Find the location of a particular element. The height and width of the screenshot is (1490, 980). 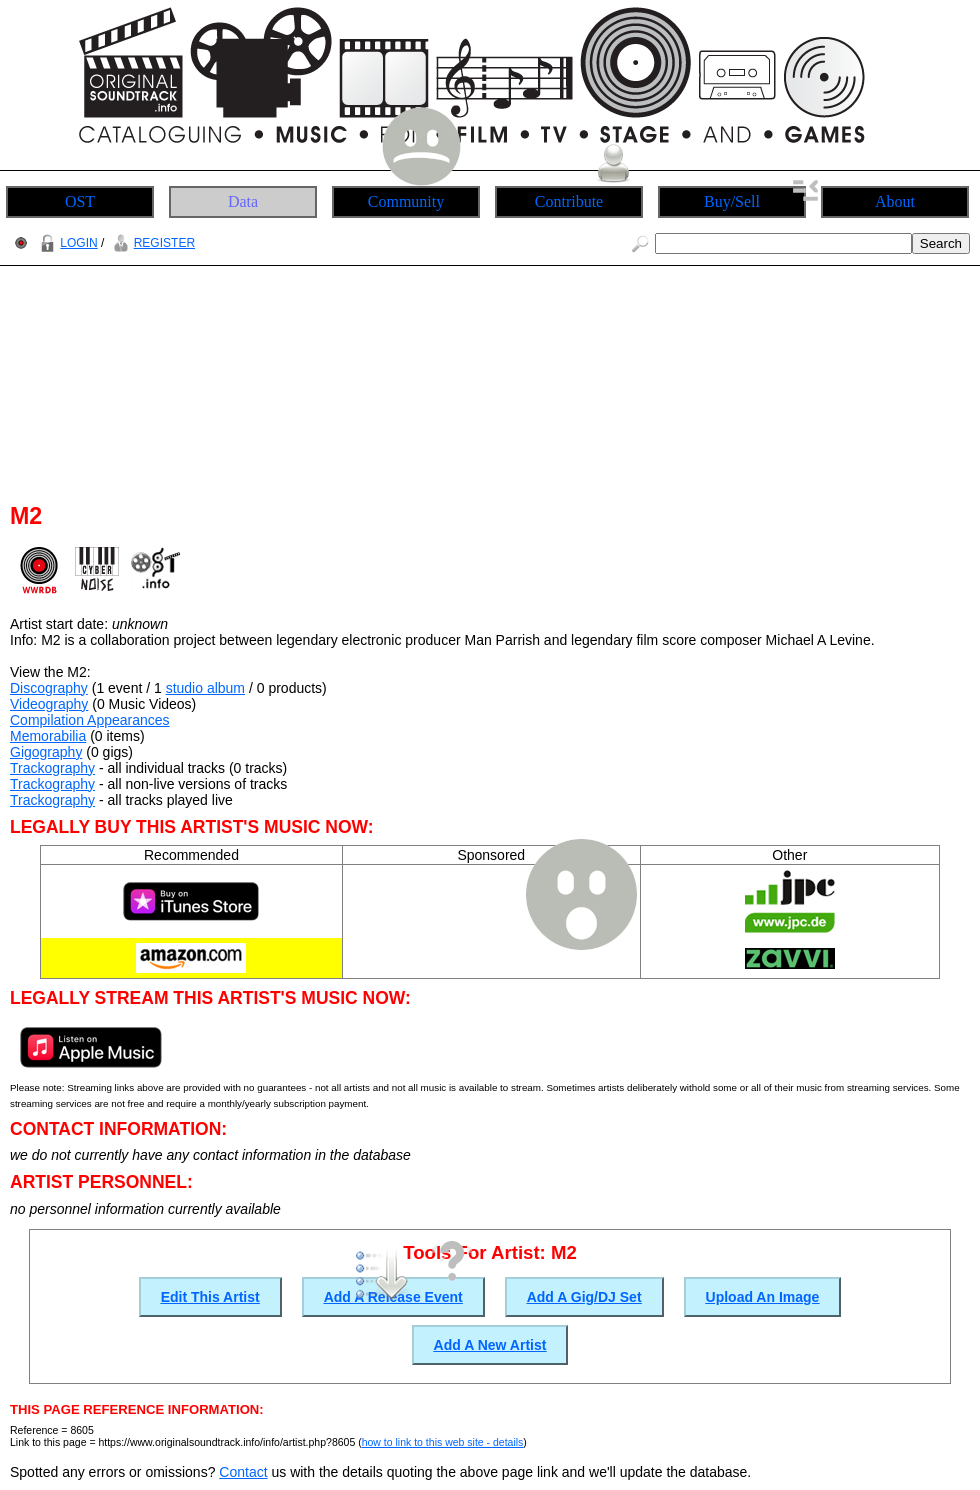

sort items in ascending order is located at coordinates (384, 1276).